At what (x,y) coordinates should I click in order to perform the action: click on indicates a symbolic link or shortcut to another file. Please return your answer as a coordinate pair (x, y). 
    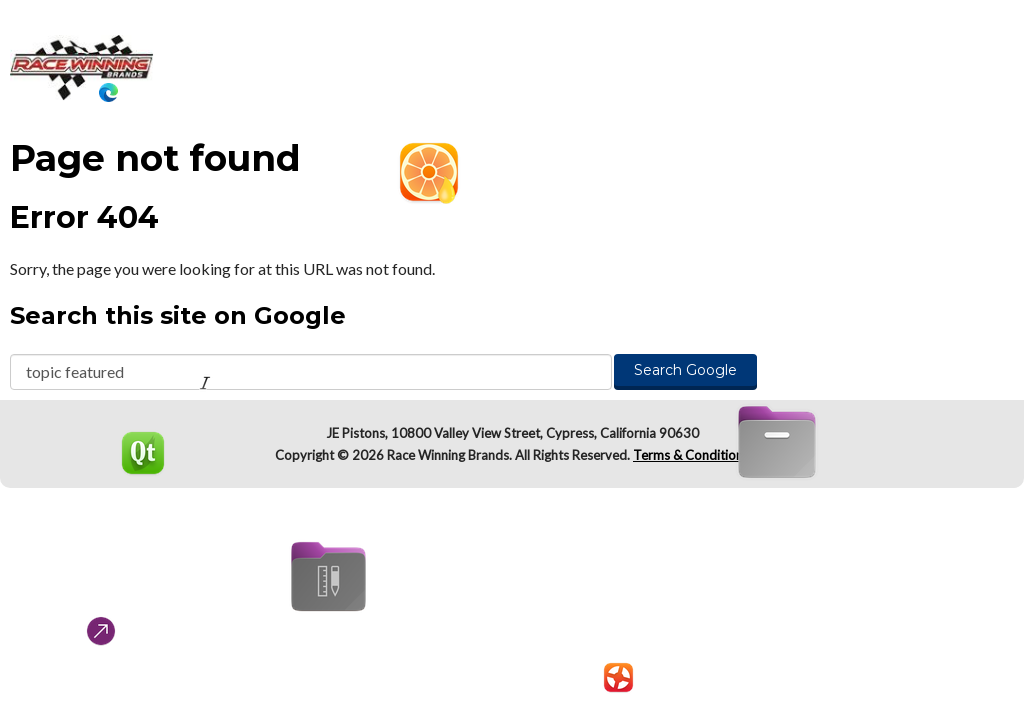
    Looking at the image, I should click on (101, 631).